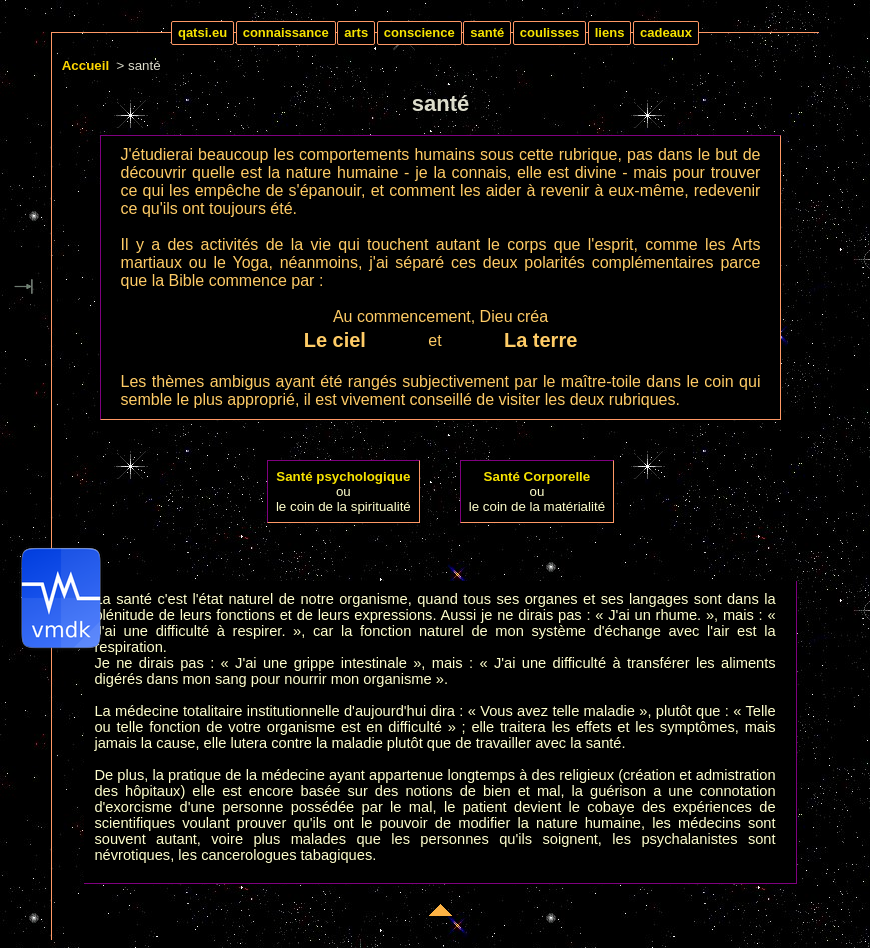  I want to click on jump to the last item in a list, so click(23, 286).